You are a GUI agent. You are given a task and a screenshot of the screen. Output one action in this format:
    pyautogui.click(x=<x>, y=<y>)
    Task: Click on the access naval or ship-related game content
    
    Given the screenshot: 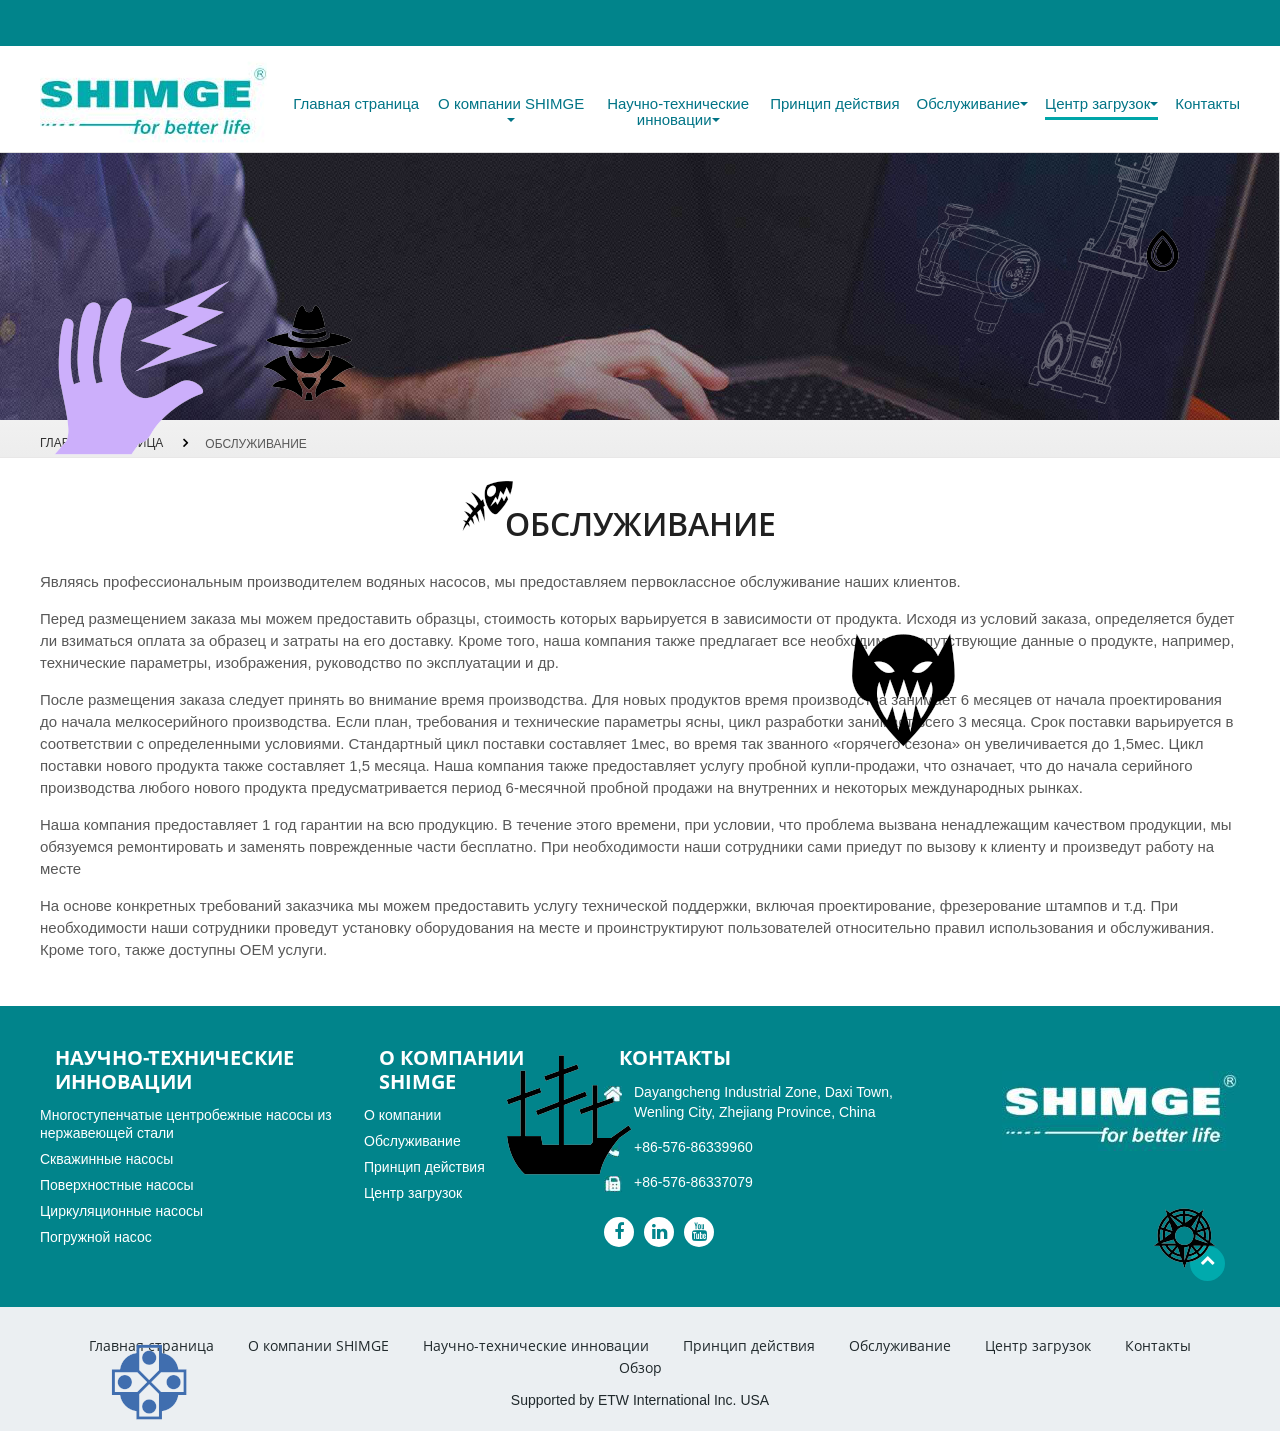 What is the action you would take?
    pyautogui.click(x=568, y=1118)
    